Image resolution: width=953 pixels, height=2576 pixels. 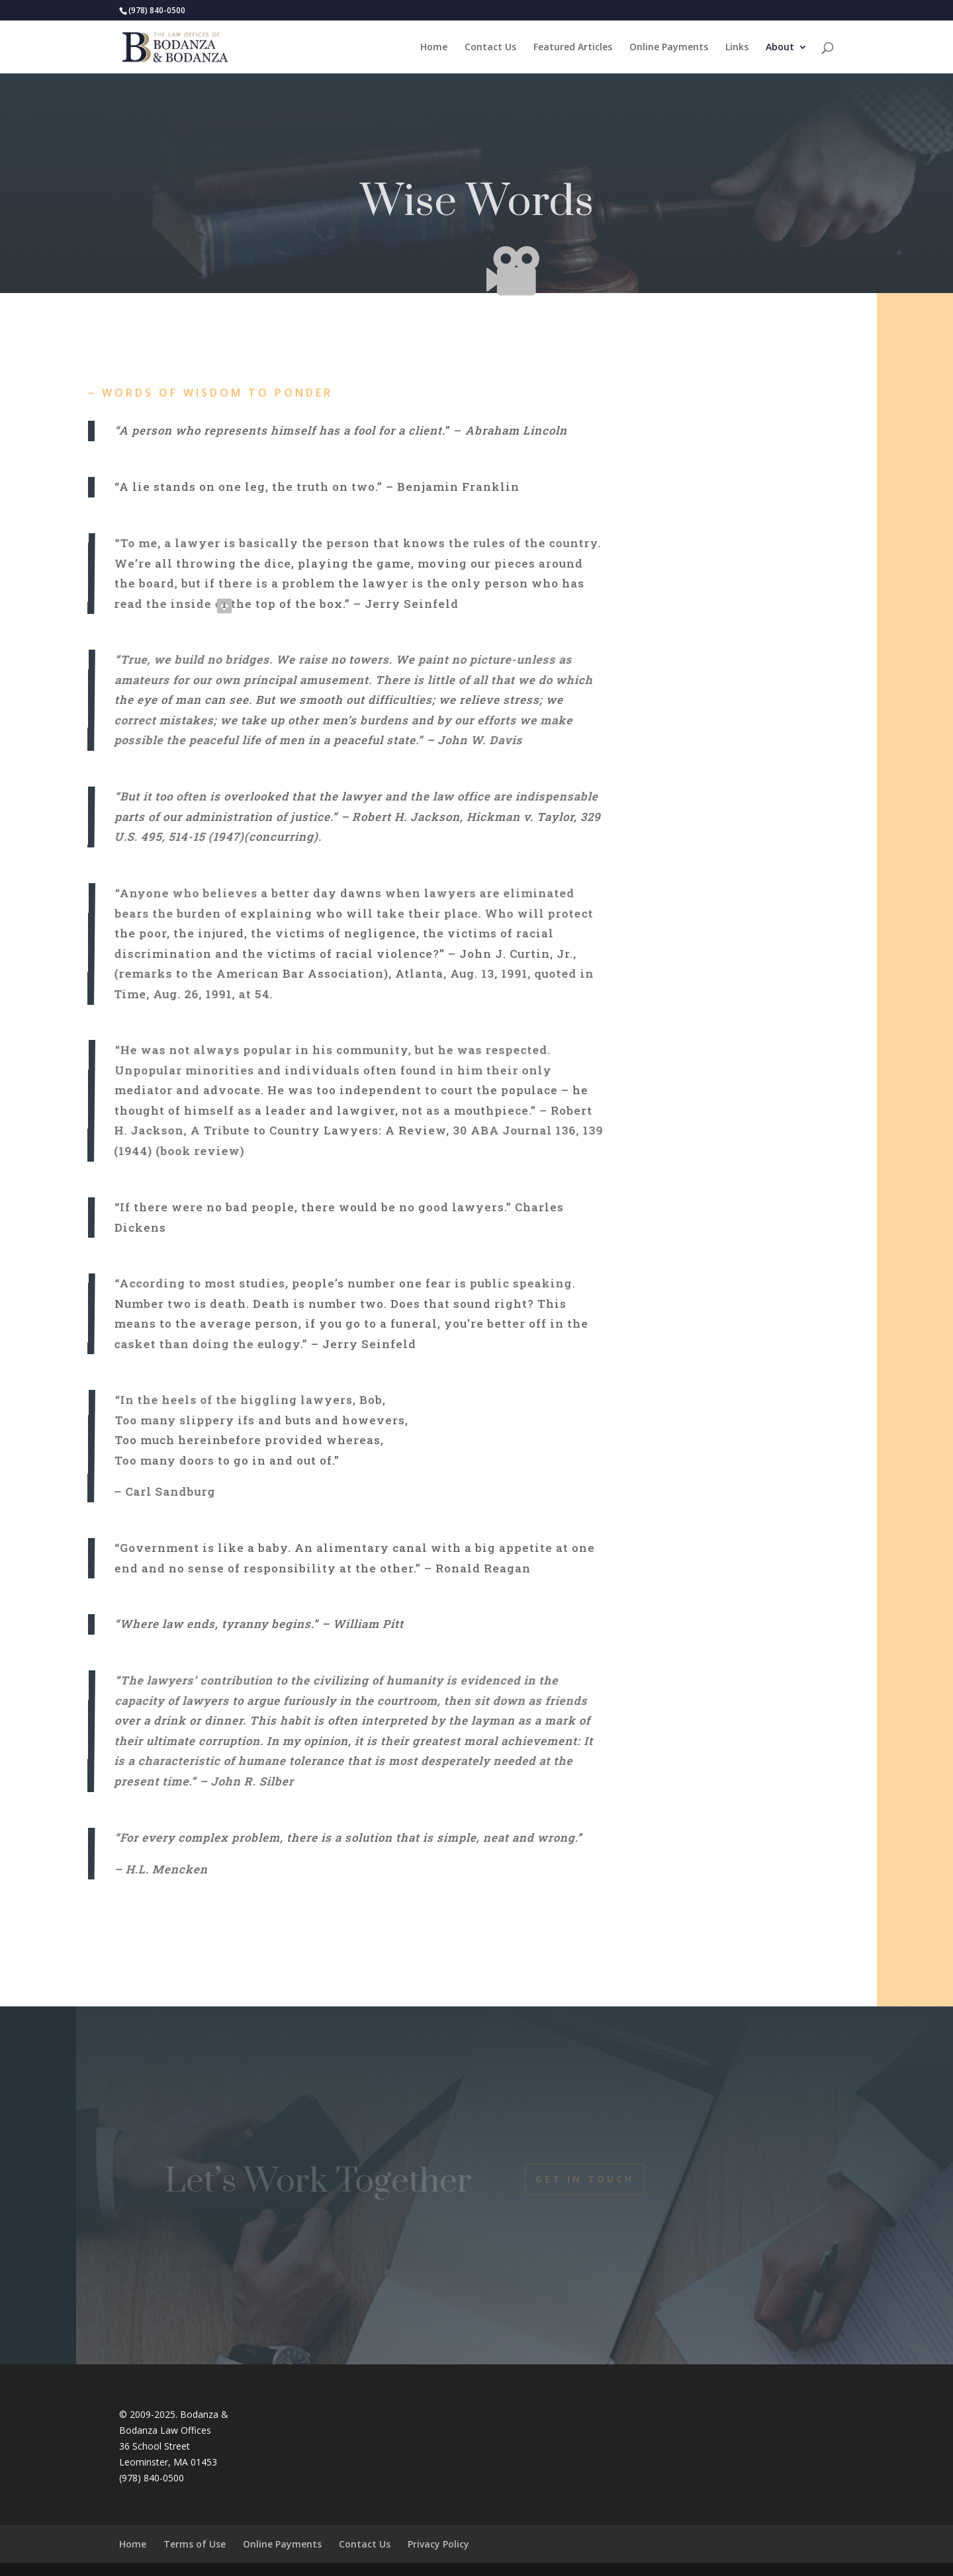 What do you see at coordinates (514, 271) in the screenshot?
I see `access video camera or recording features` at bounding box center [514, 271].